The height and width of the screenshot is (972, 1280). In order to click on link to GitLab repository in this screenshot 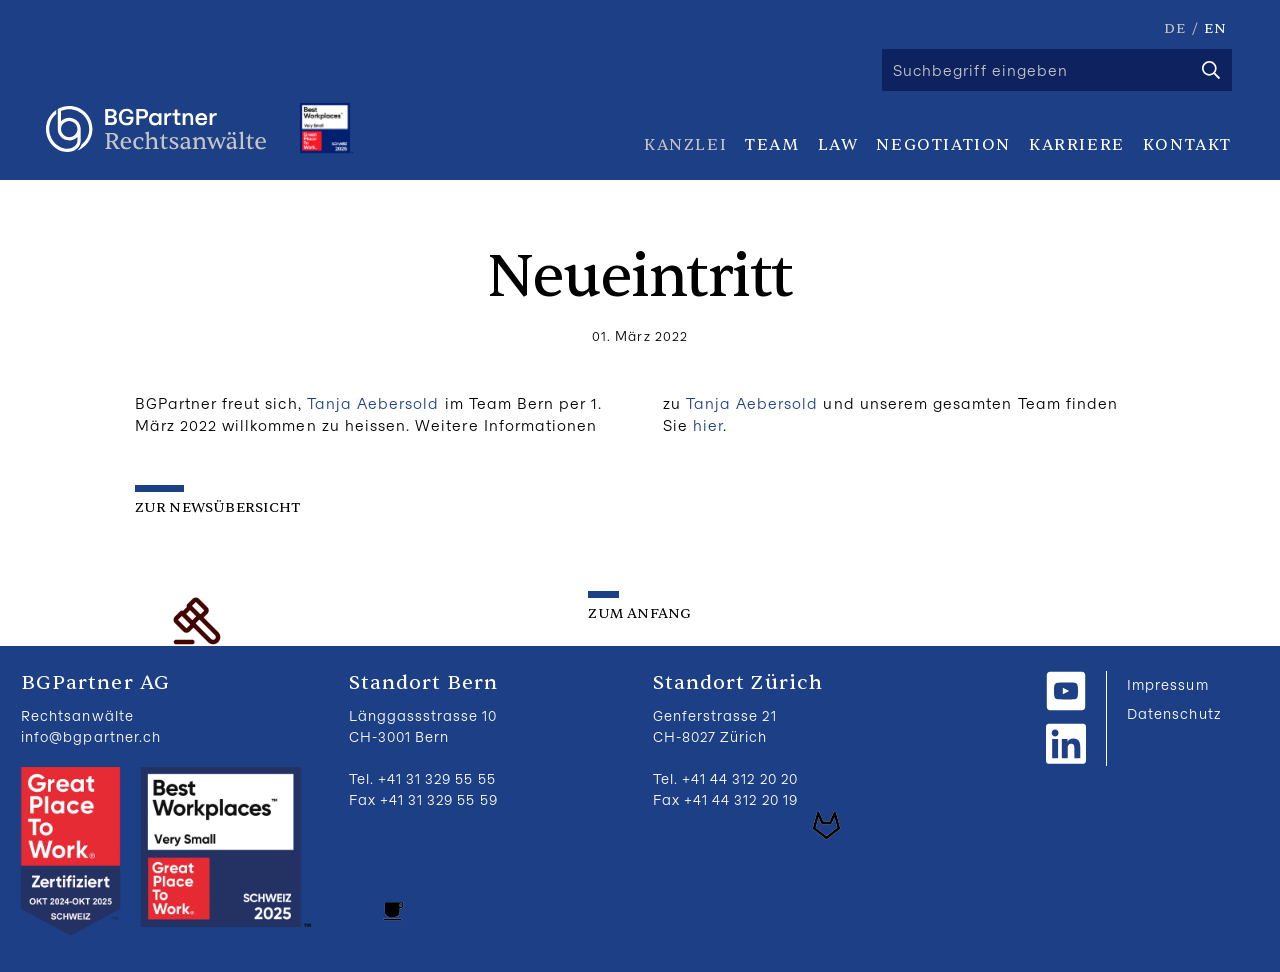, I will do `click(826, 825)`.